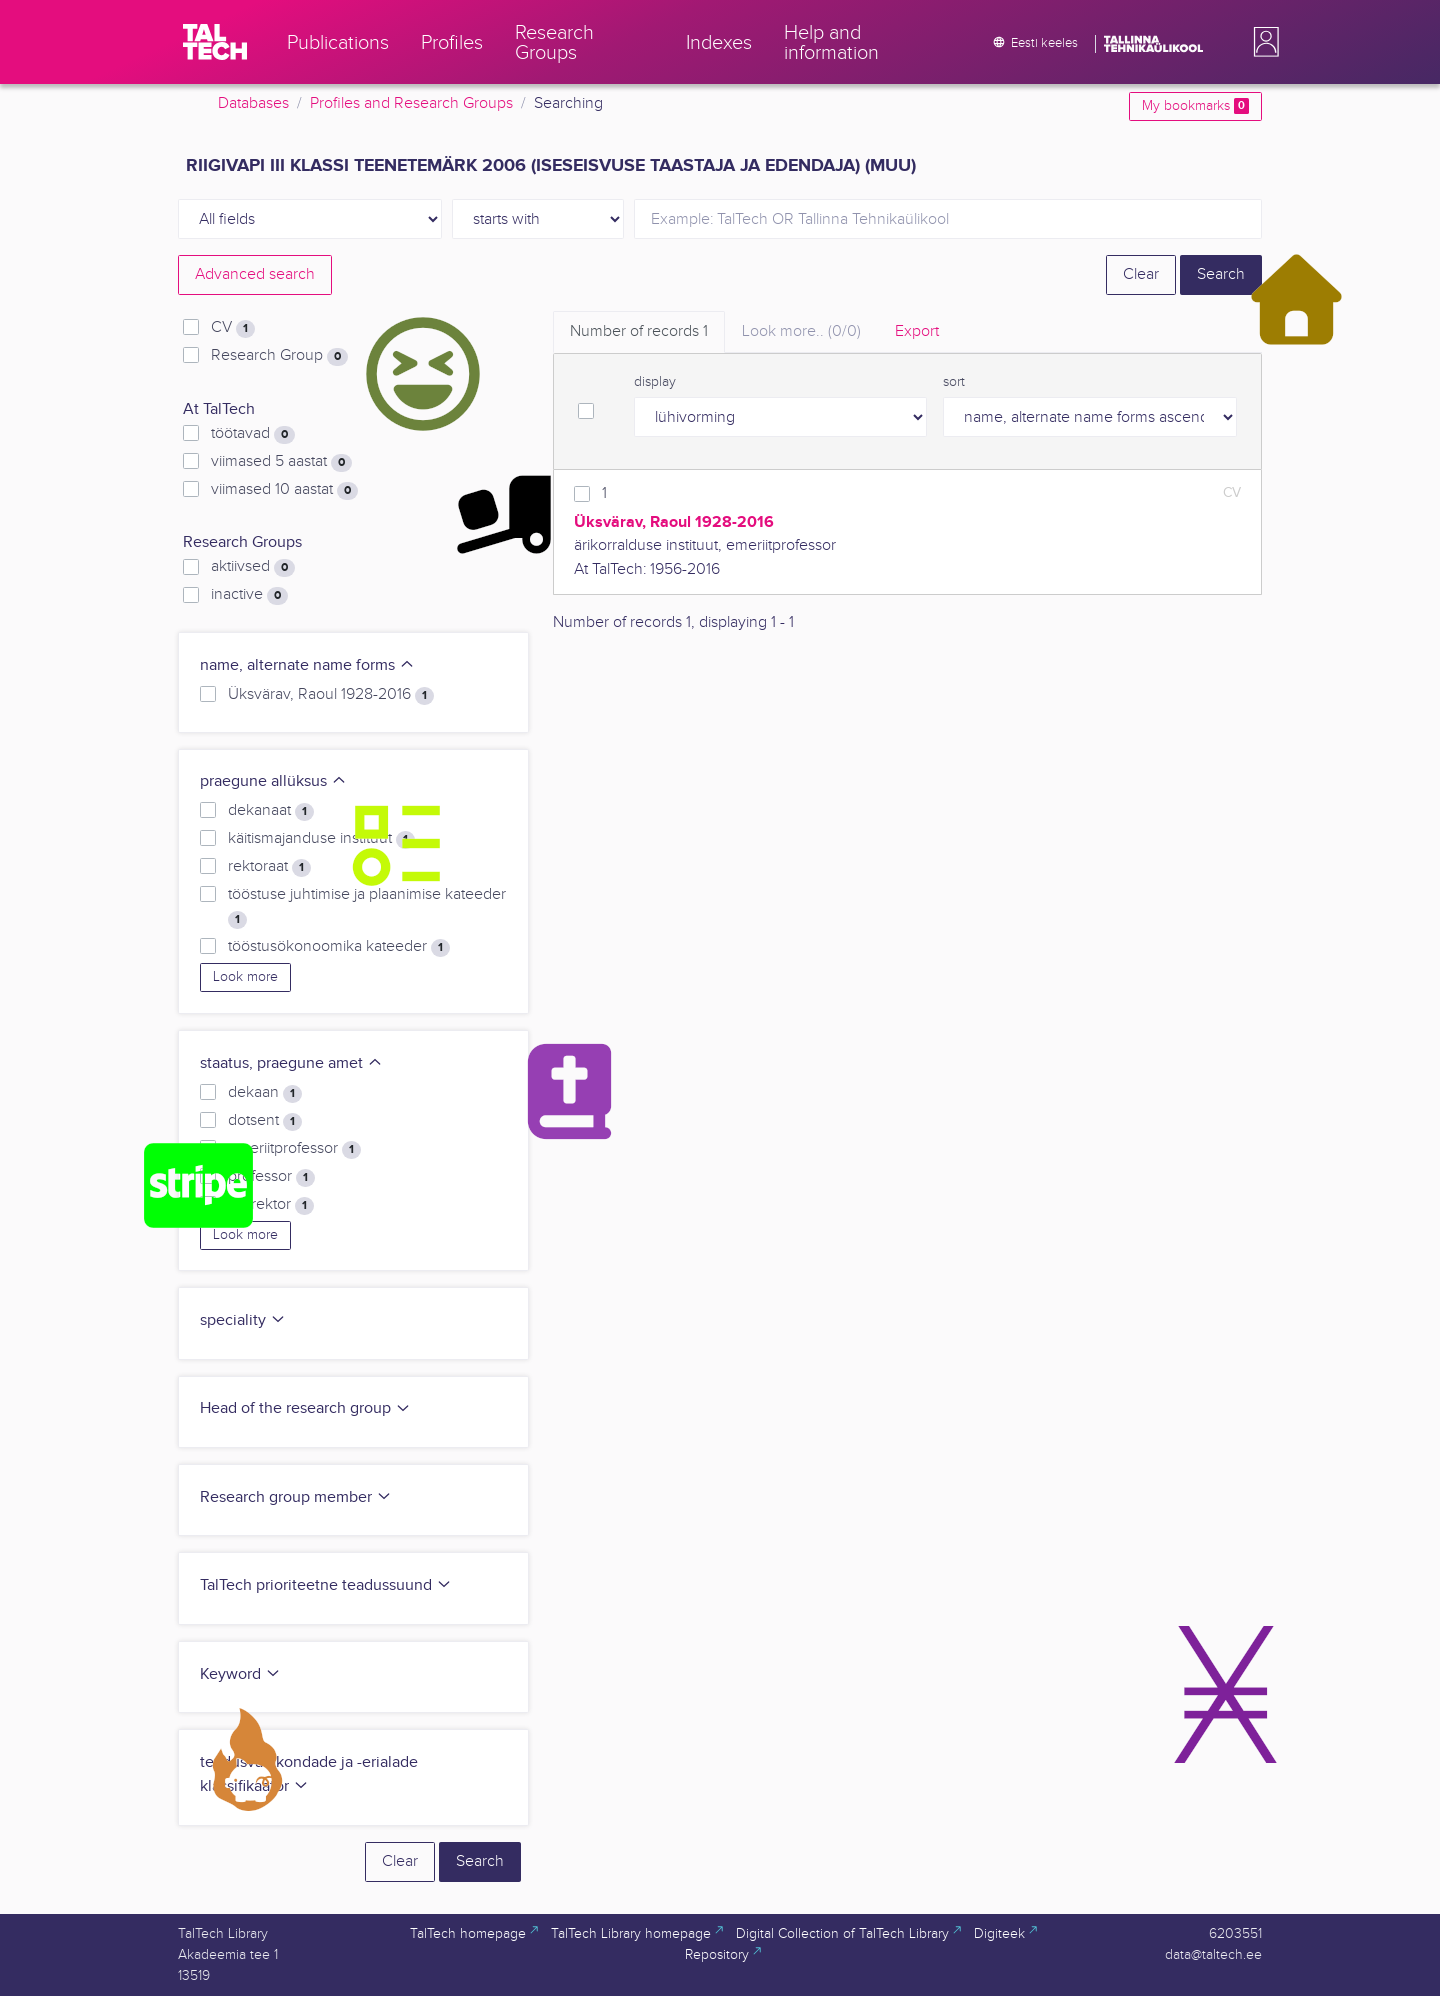 This screenshot has width=1440, height=1996. What do you see at coordinates (1296, 299) in the screenshot?
I see `navigate to home screen` at bounding box center [1296, 299].